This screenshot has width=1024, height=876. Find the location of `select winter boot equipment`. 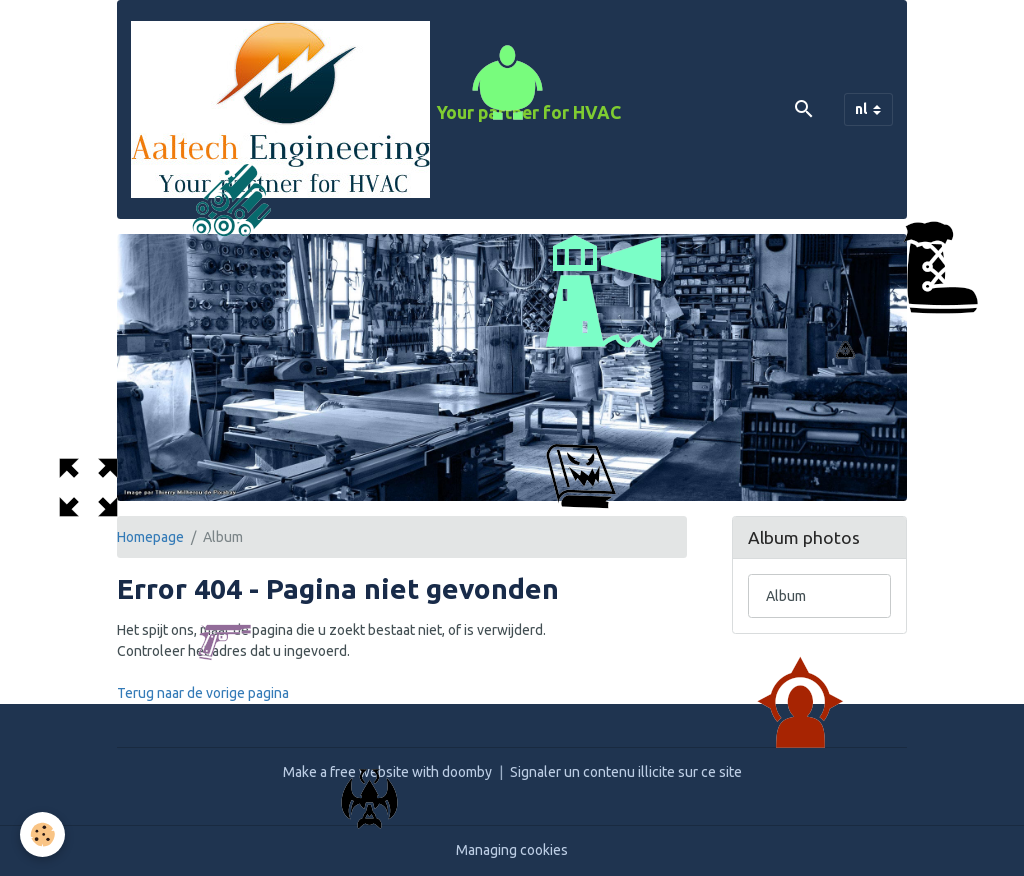

select winter boot equipment is located at coordinates (940, 267).